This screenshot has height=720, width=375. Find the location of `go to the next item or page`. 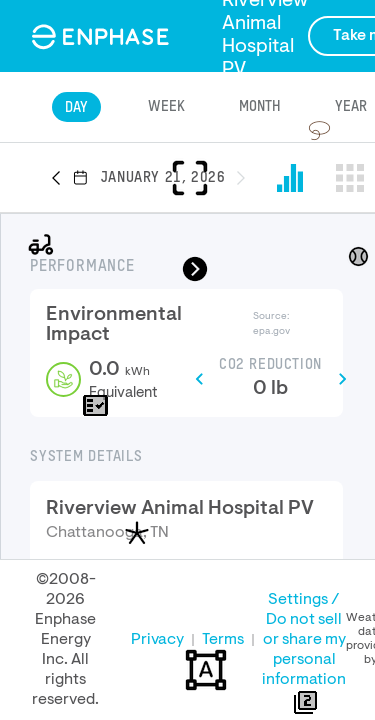

go to the next item or page is located at coordinates (195, 269).